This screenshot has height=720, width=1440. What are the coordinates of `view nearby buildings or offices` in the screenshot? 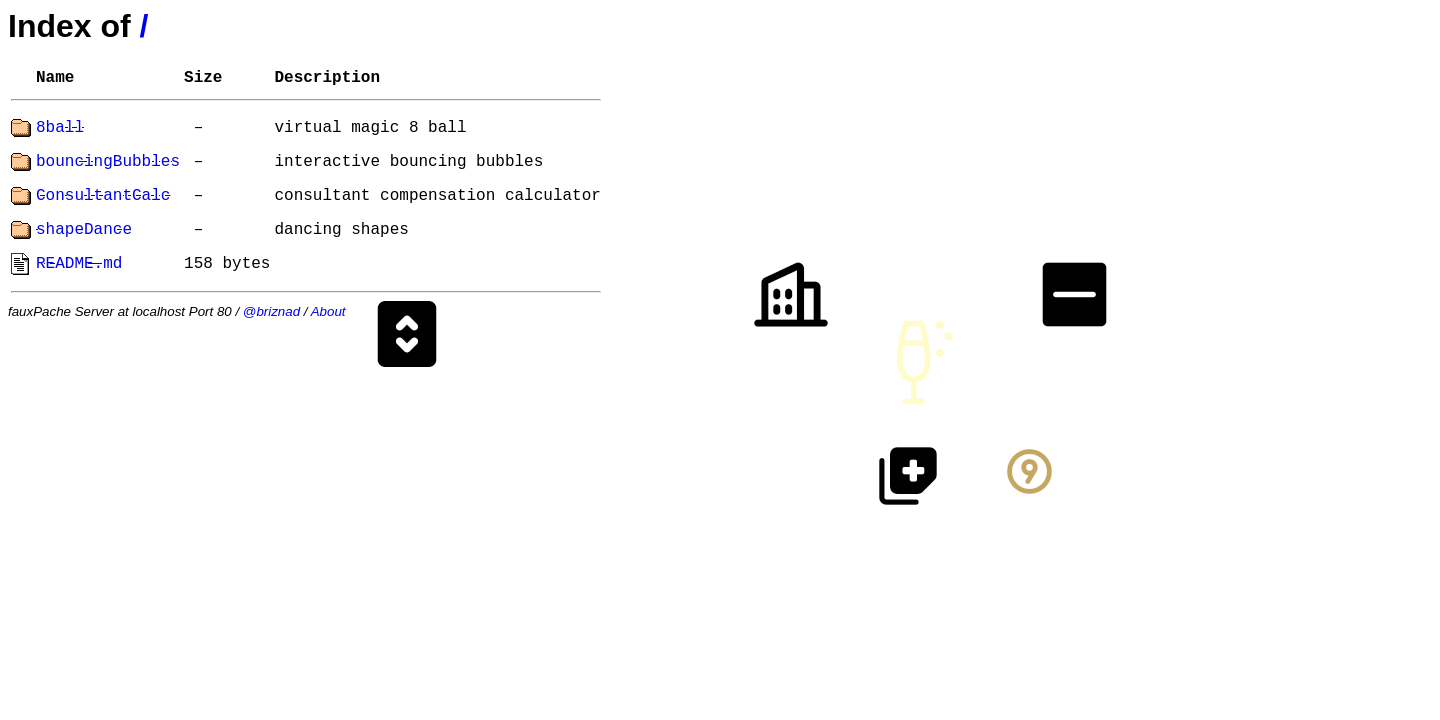 It's located at (791, 297).